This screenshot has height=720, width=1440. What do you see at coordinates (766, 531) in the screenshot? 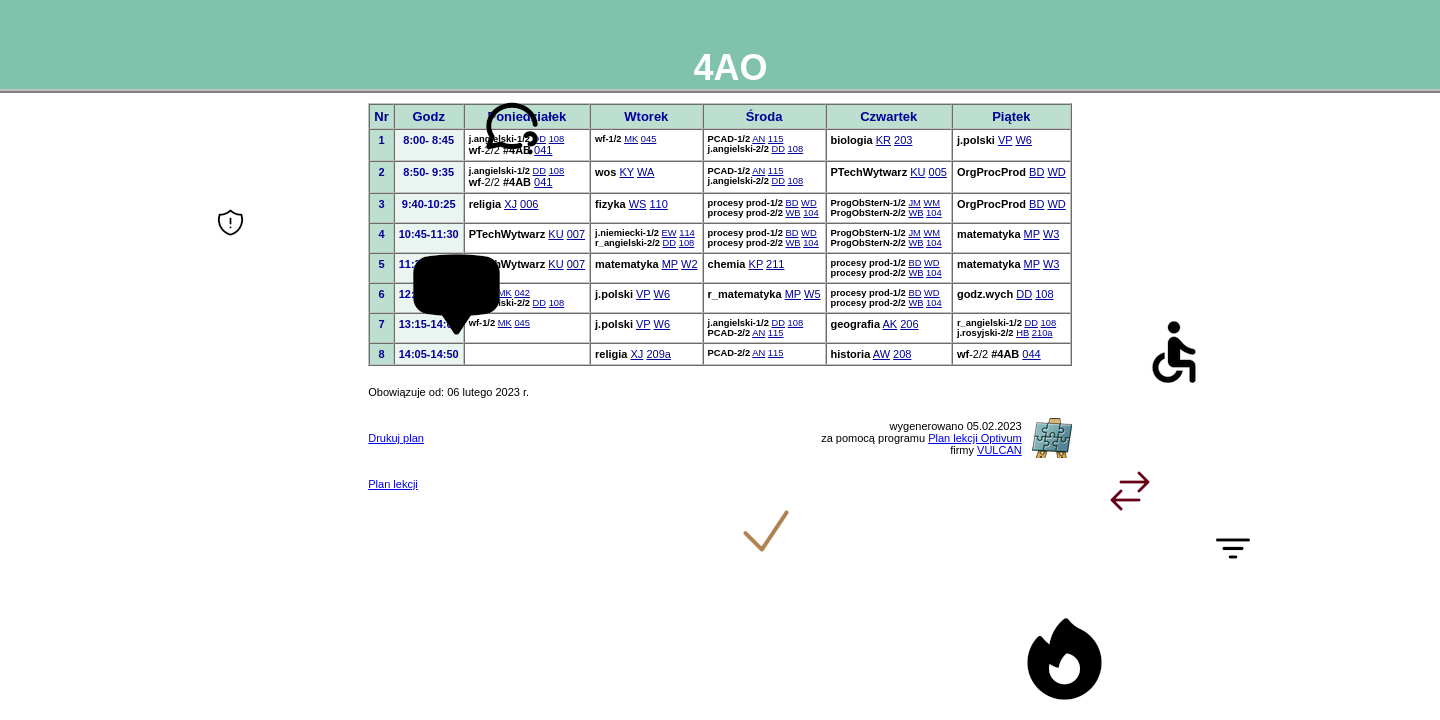
I see `confirm or complete an action` at bounding box center [766, 531].